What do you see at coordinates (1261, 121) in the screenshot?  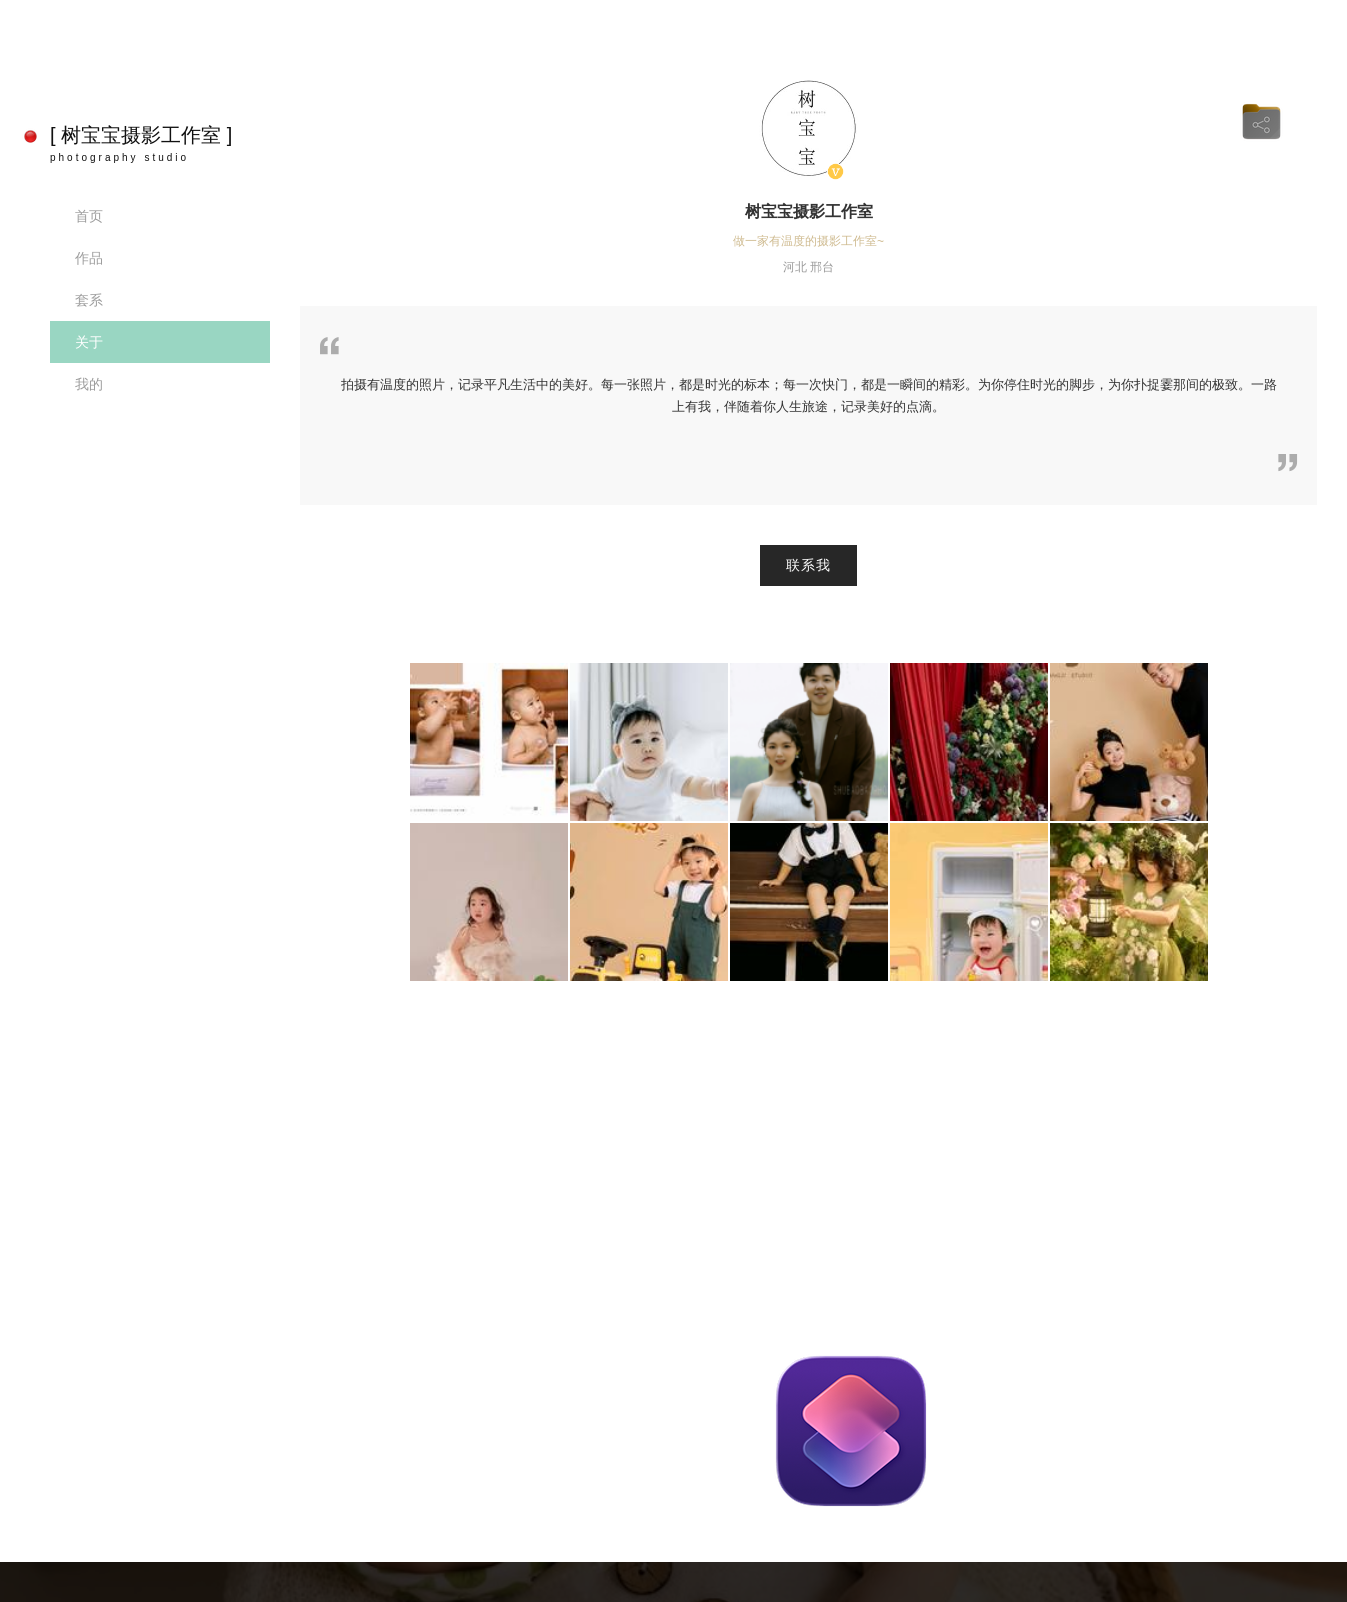 I see `open your public shared folder` at bounding box center [1261, 121].